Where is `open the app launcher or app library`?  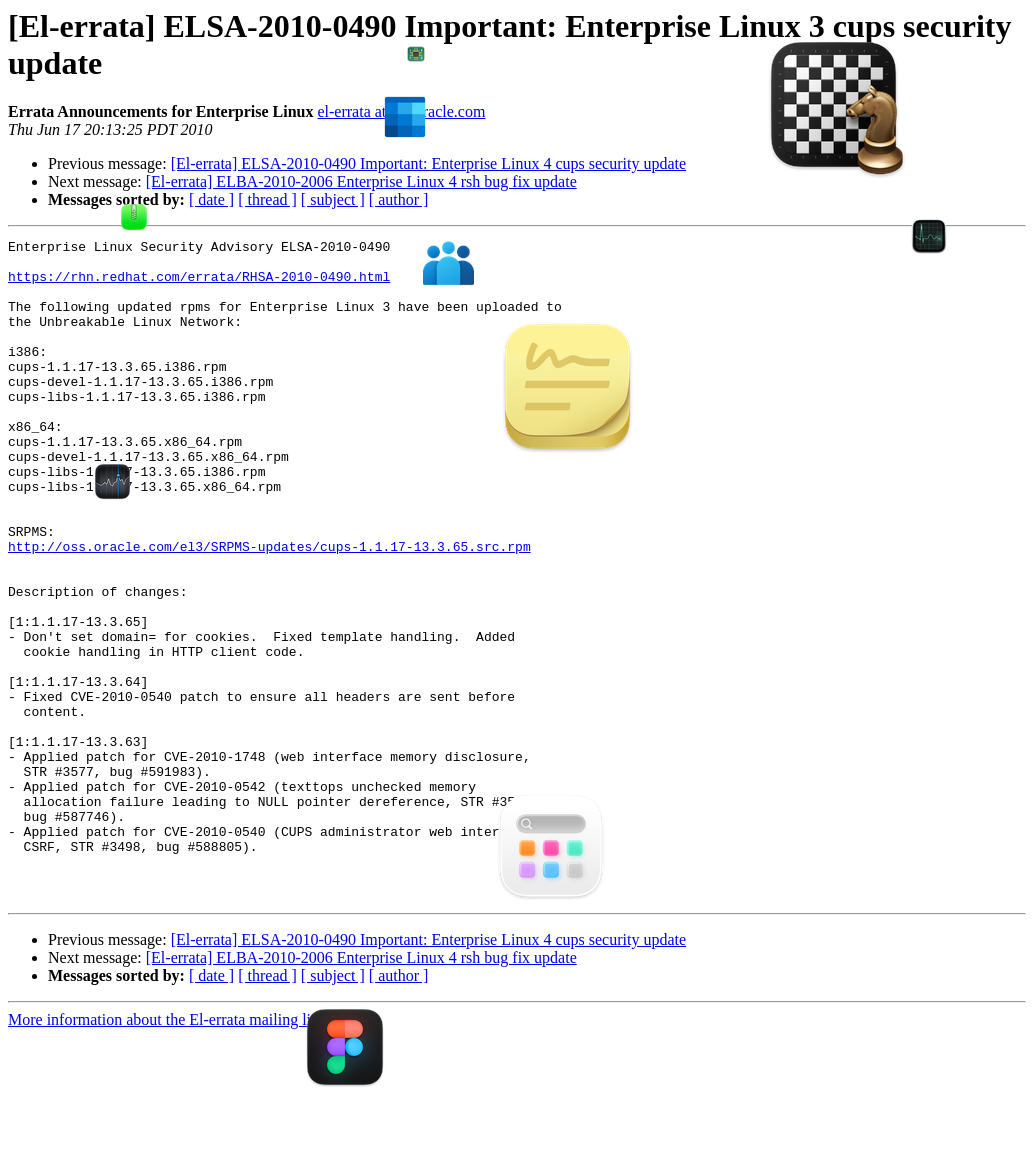
open the app launcher or app library is located at coordinates (551, 846).